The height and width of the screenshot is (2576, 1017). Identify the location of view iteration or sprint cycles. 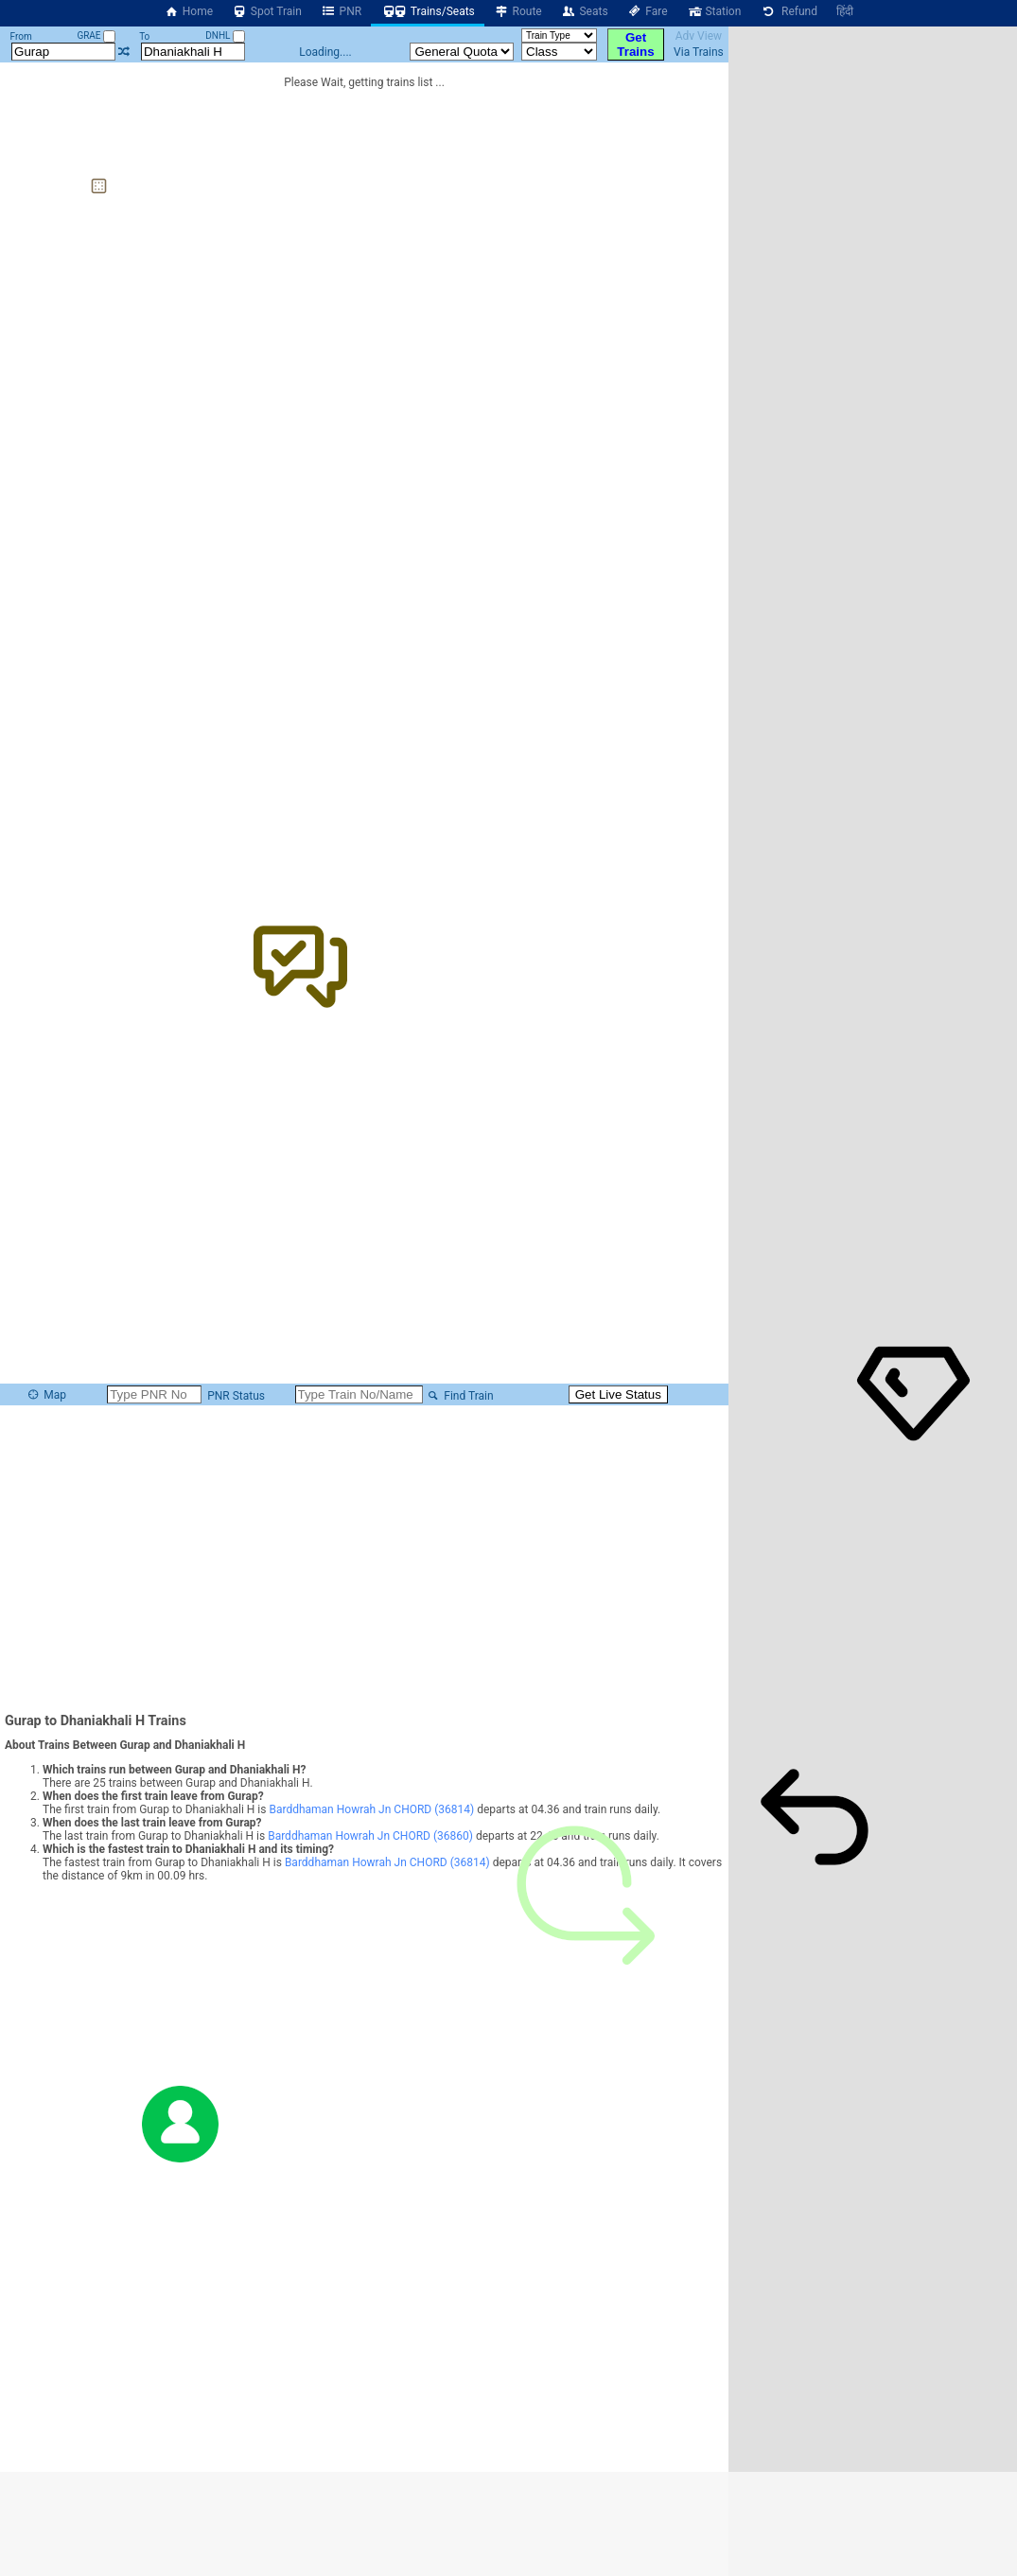
(583, 1892).